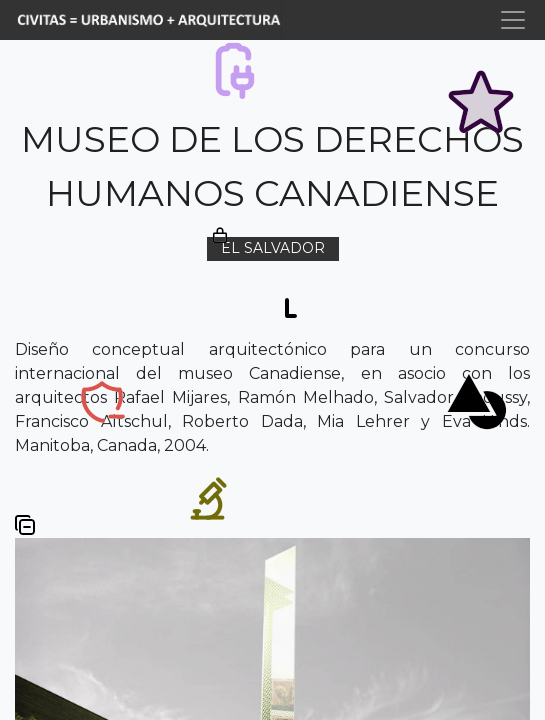 This screenshot has width=545, height=720. I want to click on access scientific or research tools, so click(207, 498).